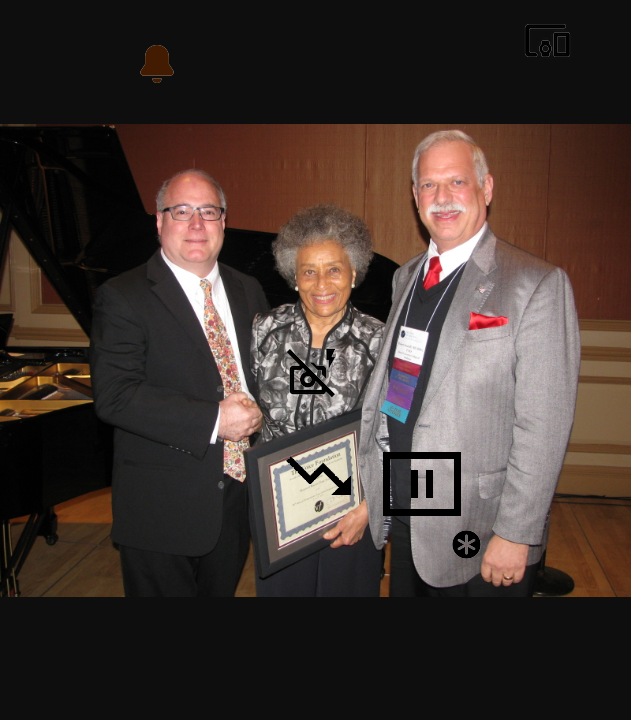  What do you see at coordinates (312, 371) in the screenshot?
I see `disable camera flash` at bounding box center [312, 371].